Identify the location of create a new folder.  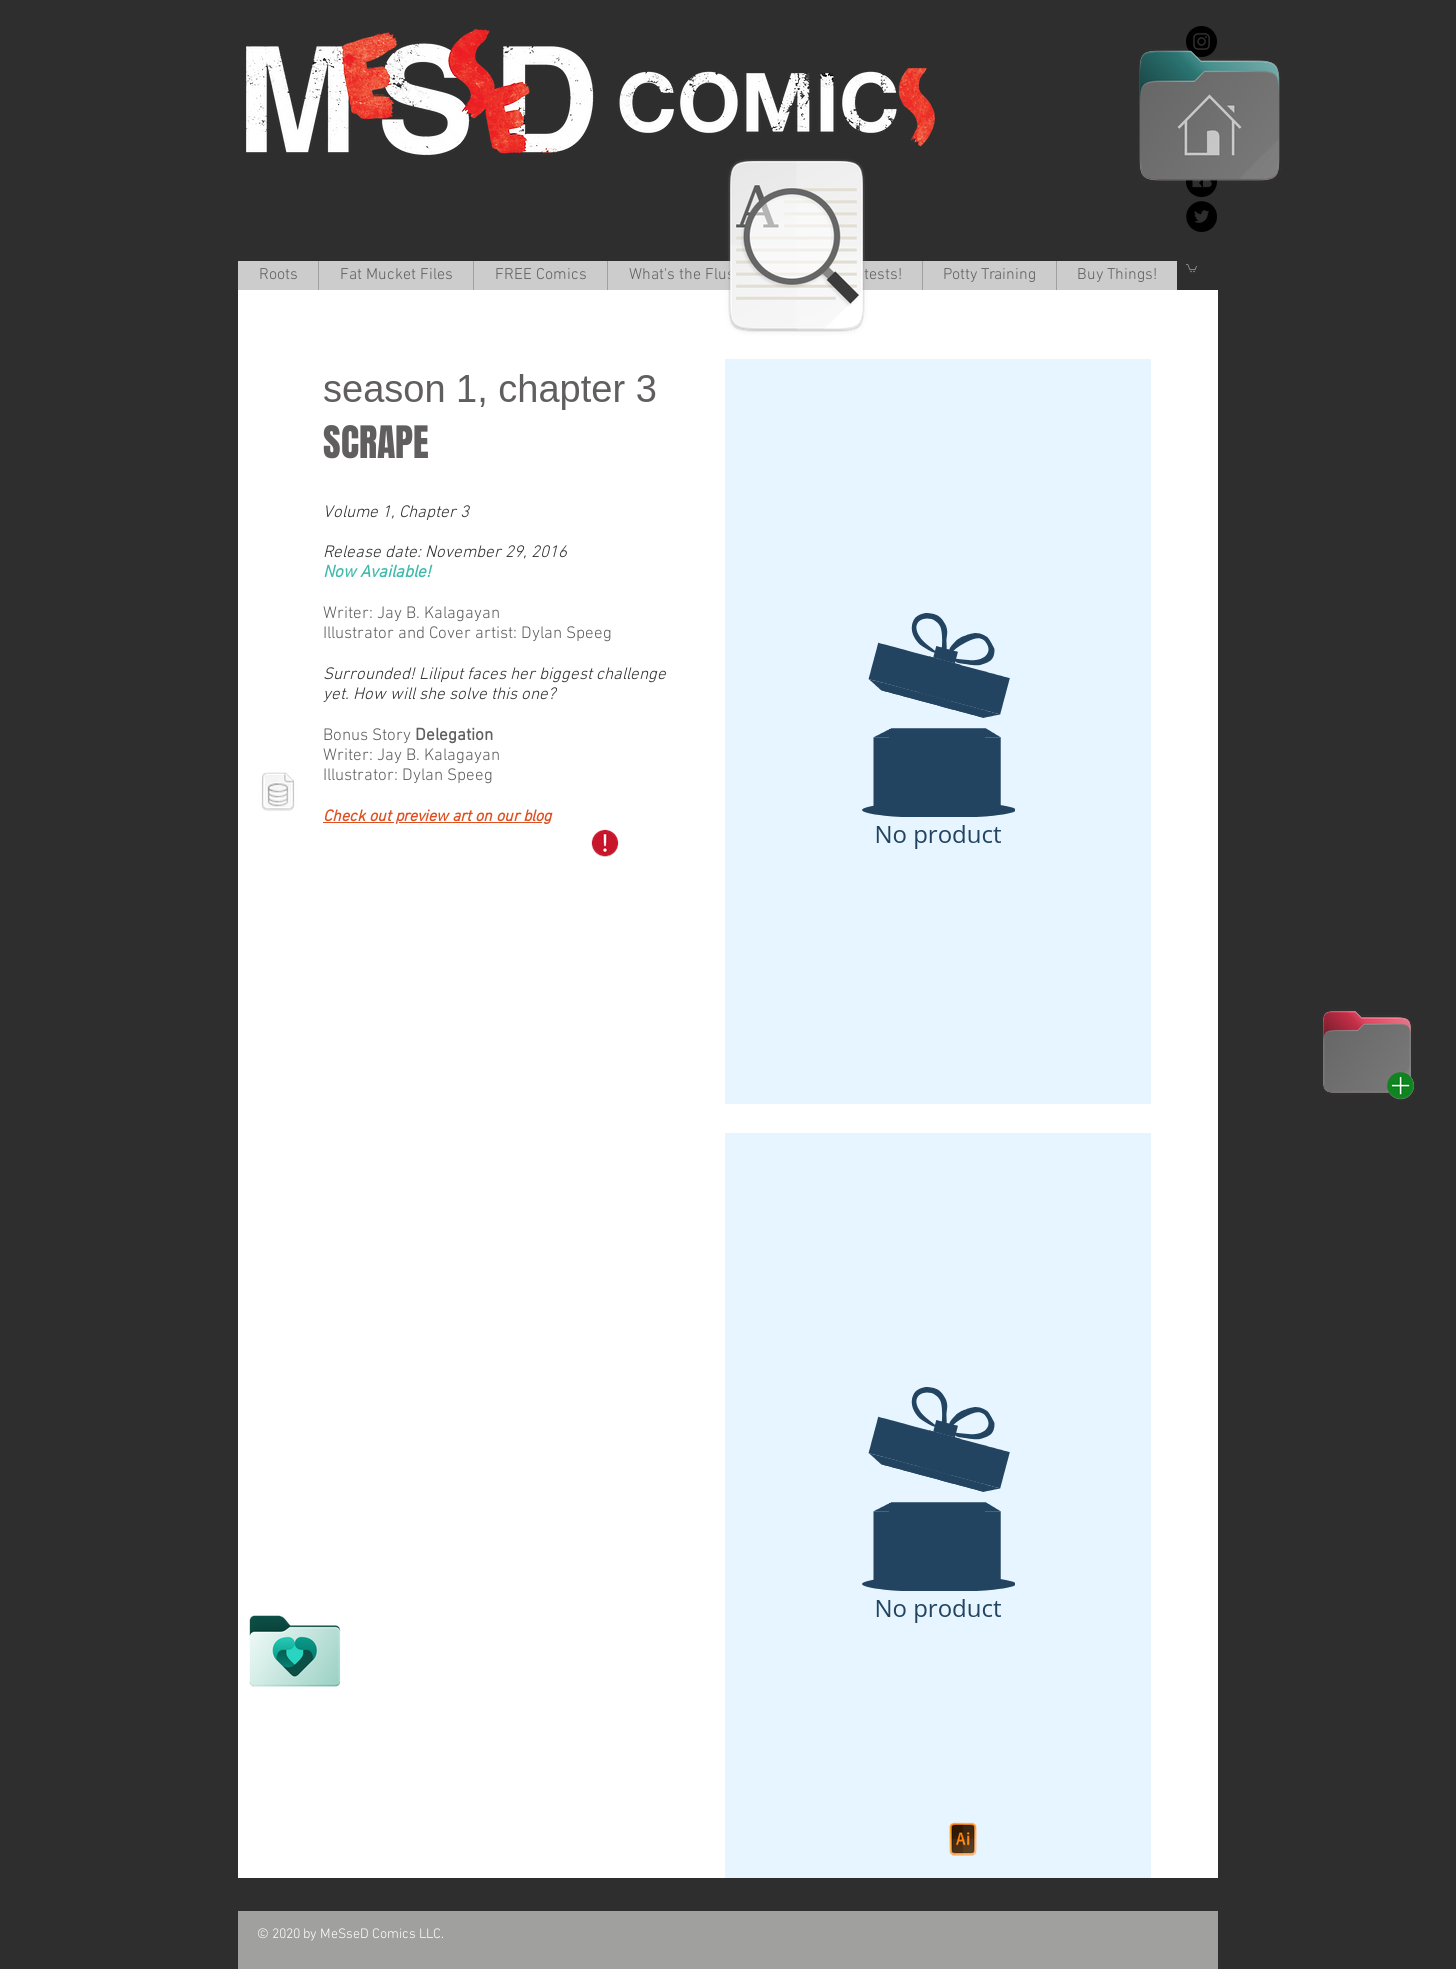
(1367, 1052).